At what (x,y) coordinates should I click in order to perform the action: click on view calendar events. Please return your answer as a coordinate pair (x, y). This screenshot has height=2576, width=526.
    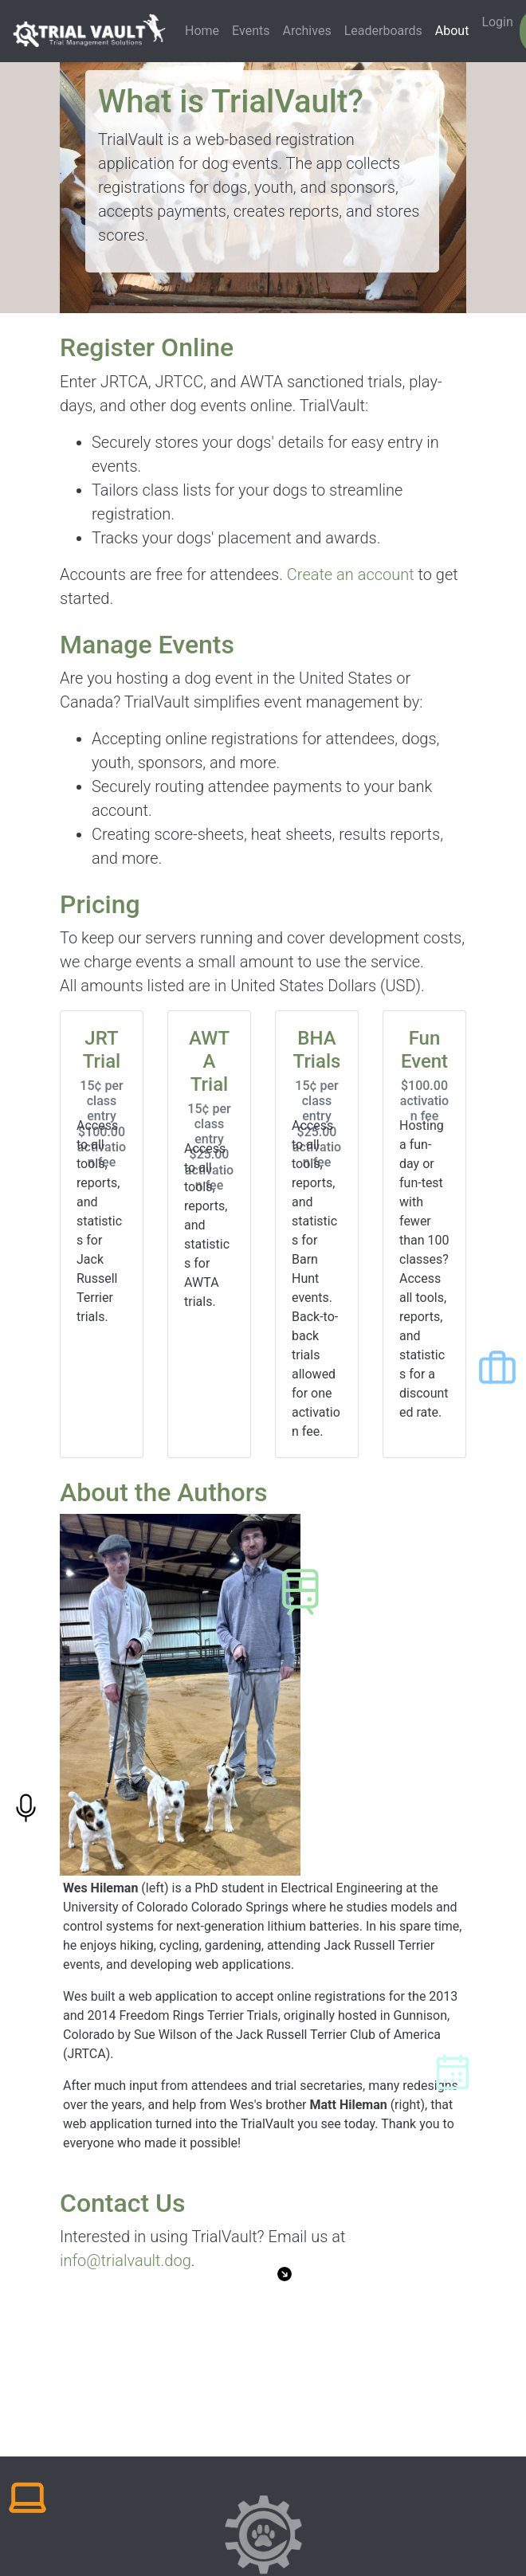
    Looking at the image, I should click on (453, 2073).